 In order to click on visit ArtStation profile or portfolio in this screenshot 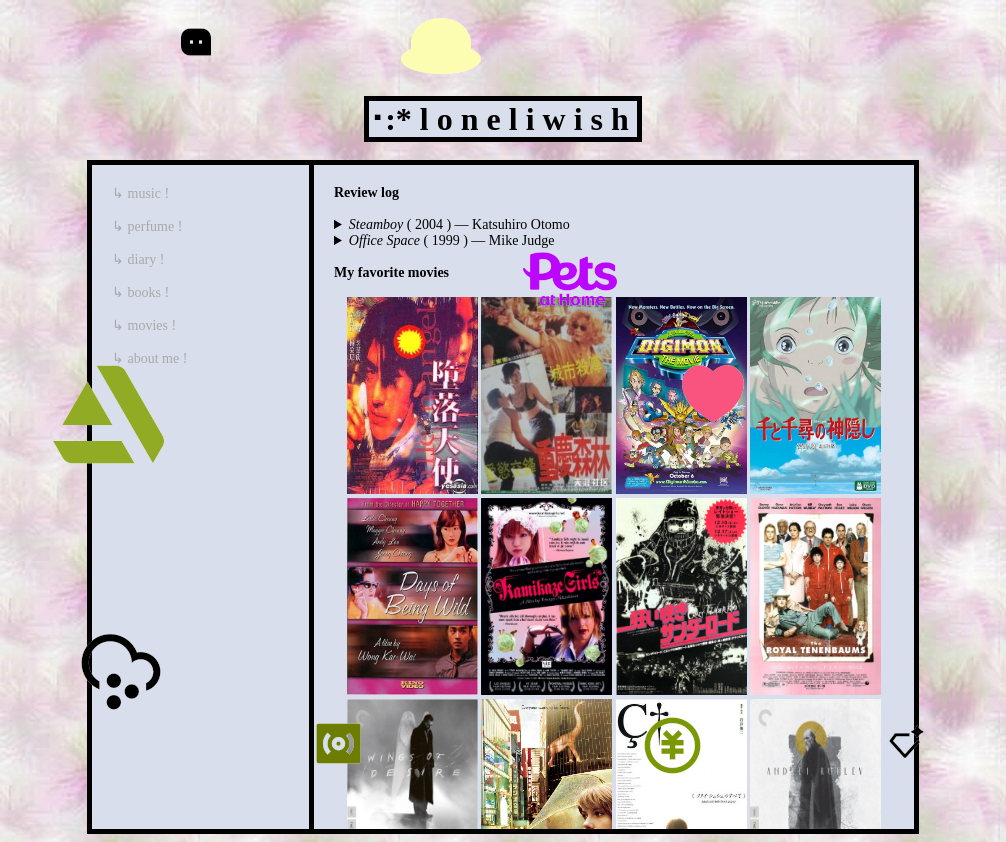, I will do `click(108, 414)`.